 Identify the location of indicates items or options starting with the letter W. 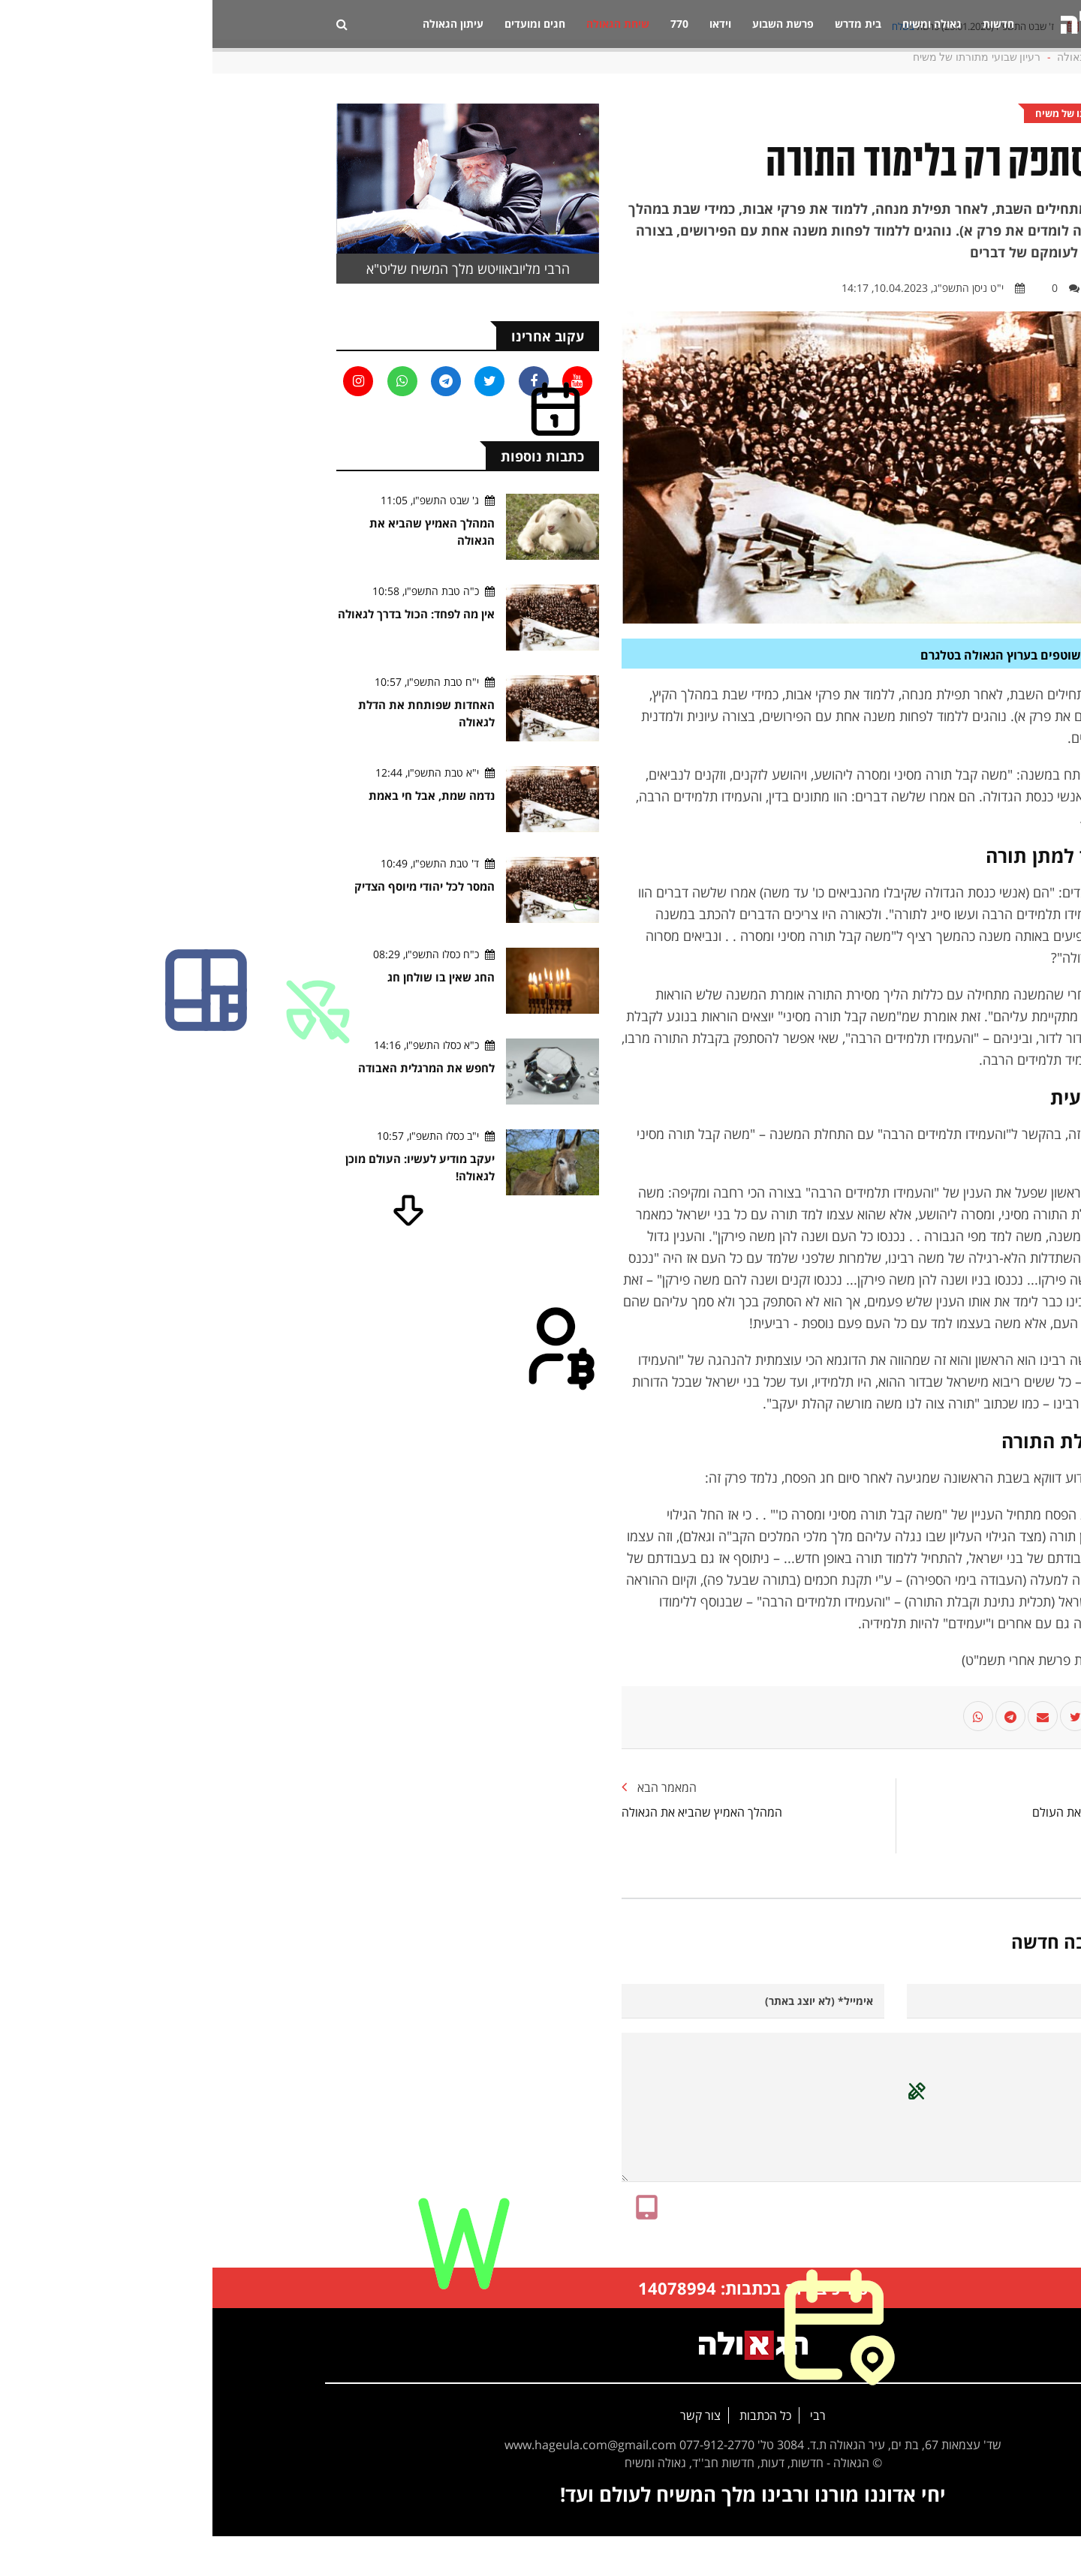
(464, 2244).